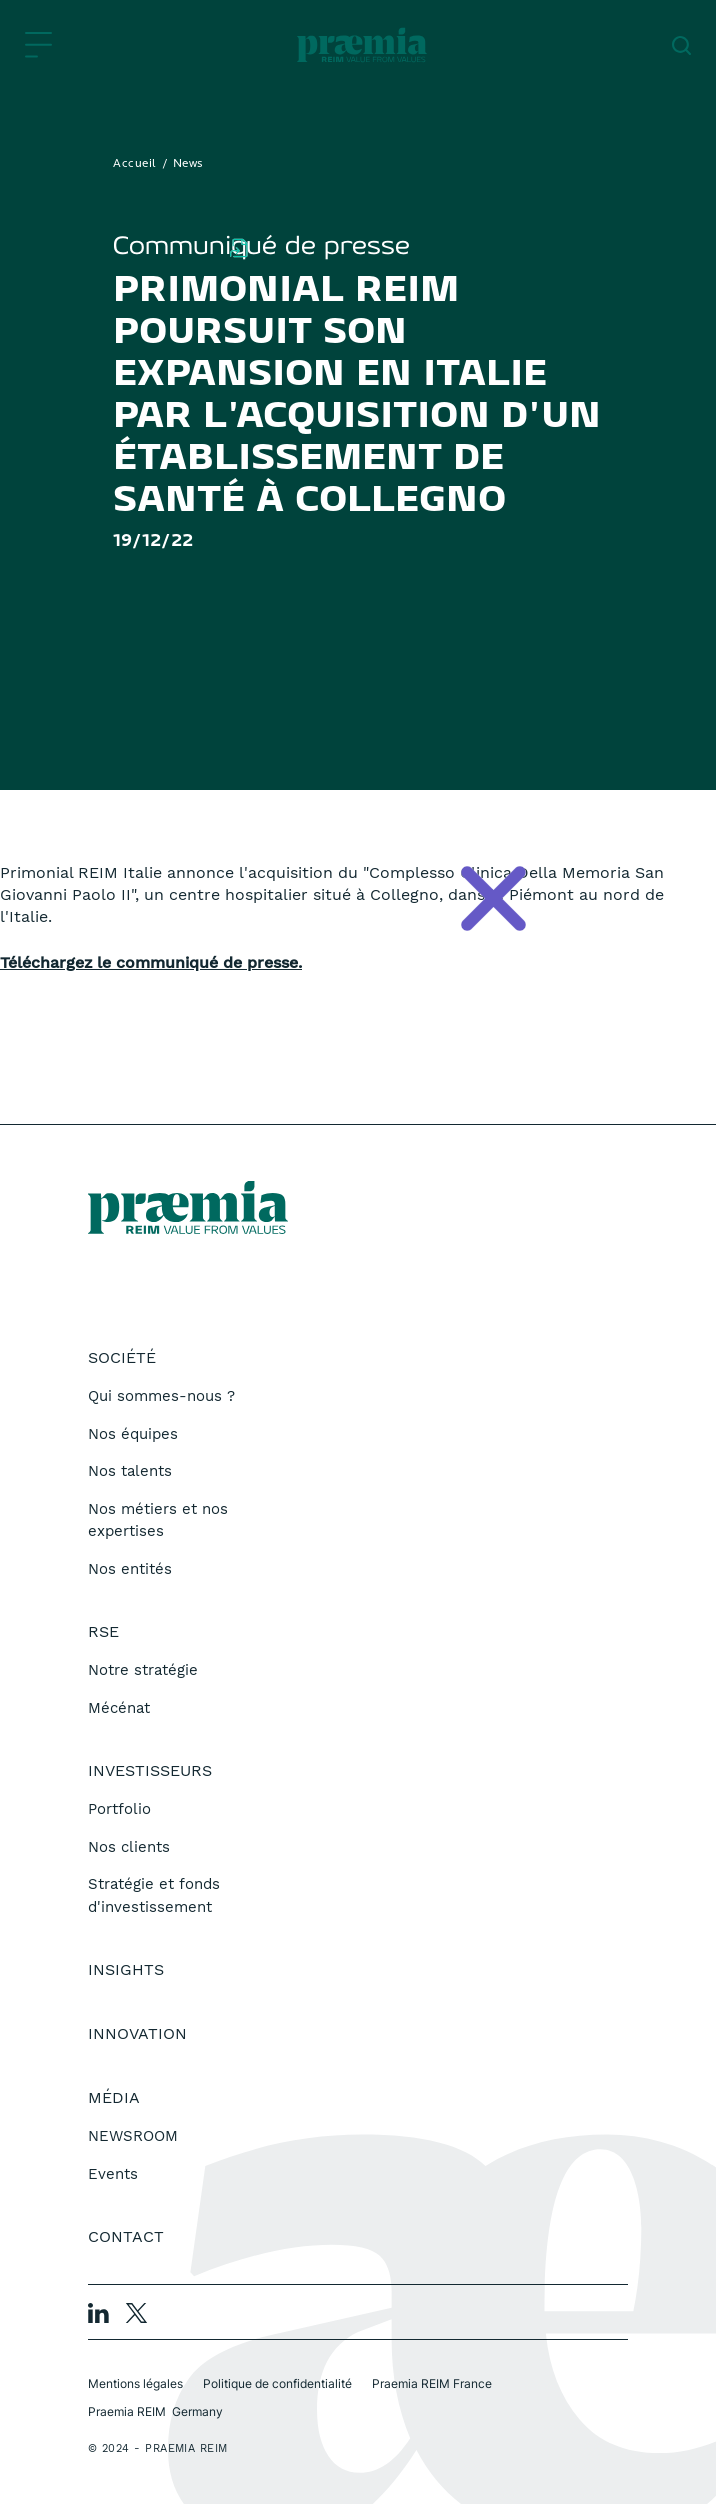  I want to click on close or dismiss a dialog, so click(493, 898).